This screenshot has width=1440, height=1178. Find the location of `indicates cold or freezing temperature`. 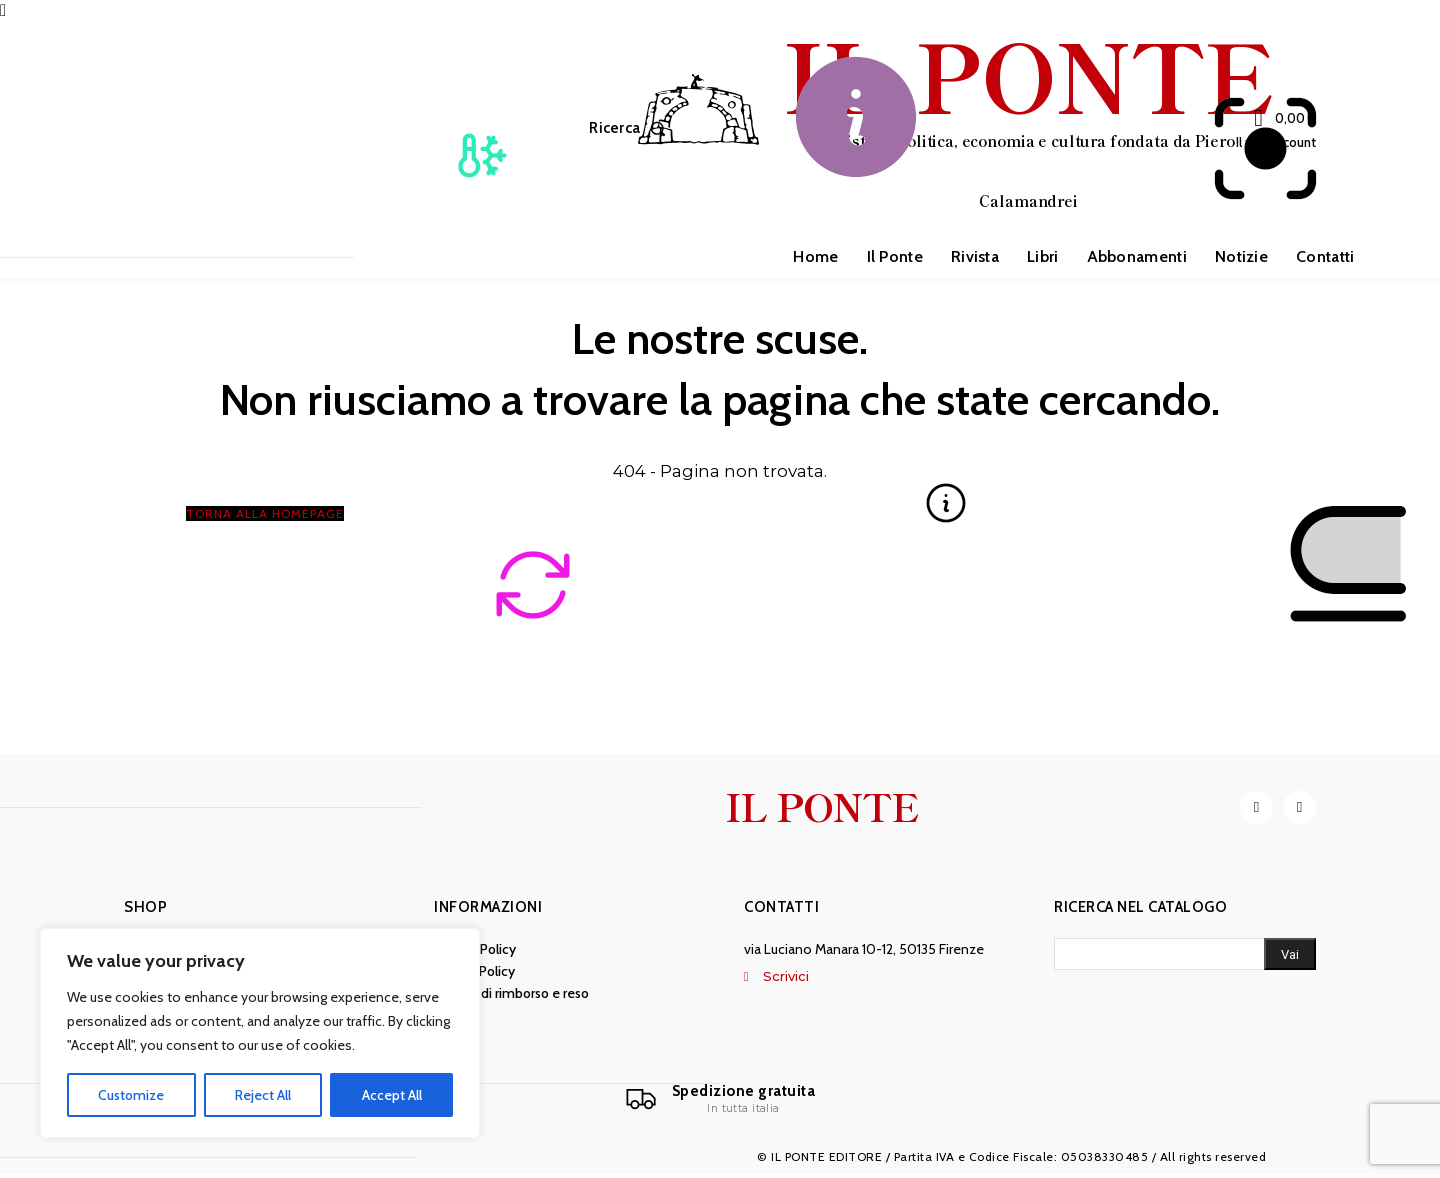

indicates cold or freezing temperature is located at coordinates (482, 155).